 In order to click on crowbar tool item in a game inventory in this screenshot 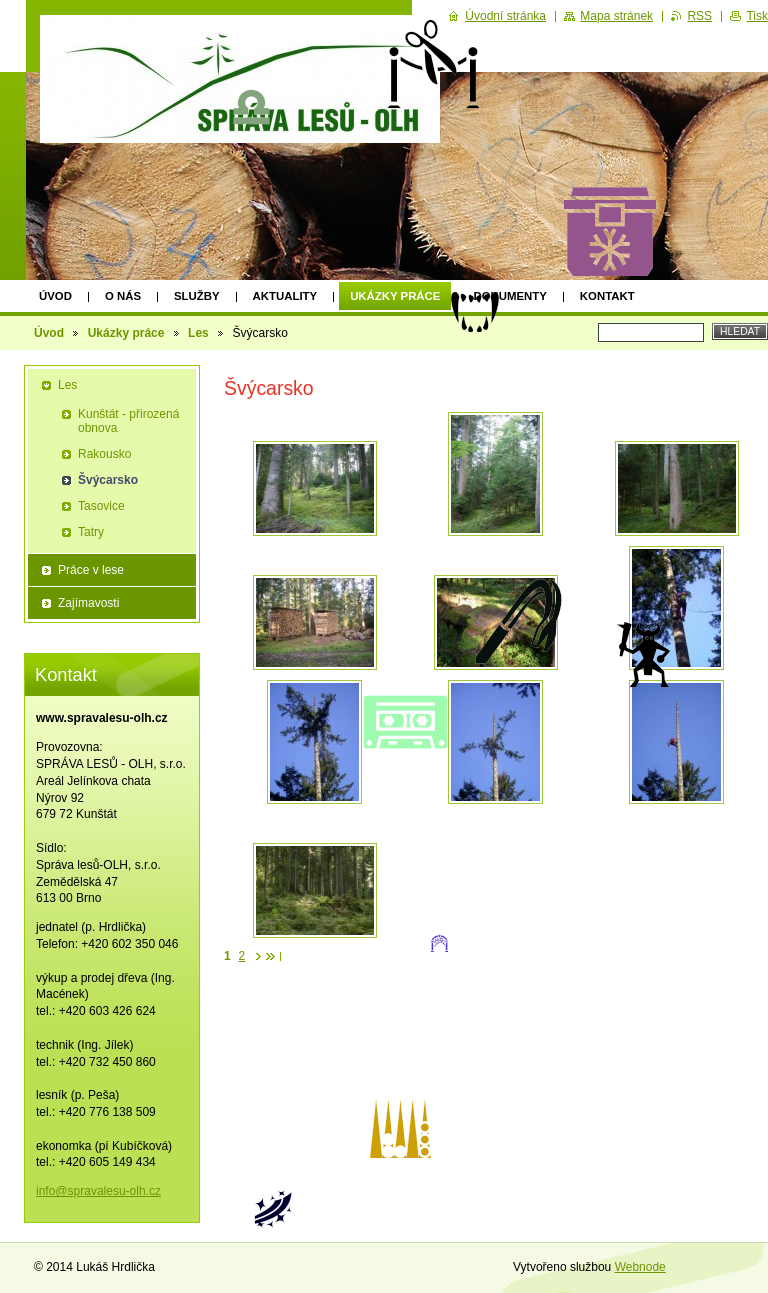, I will do `click(519, 620)`.